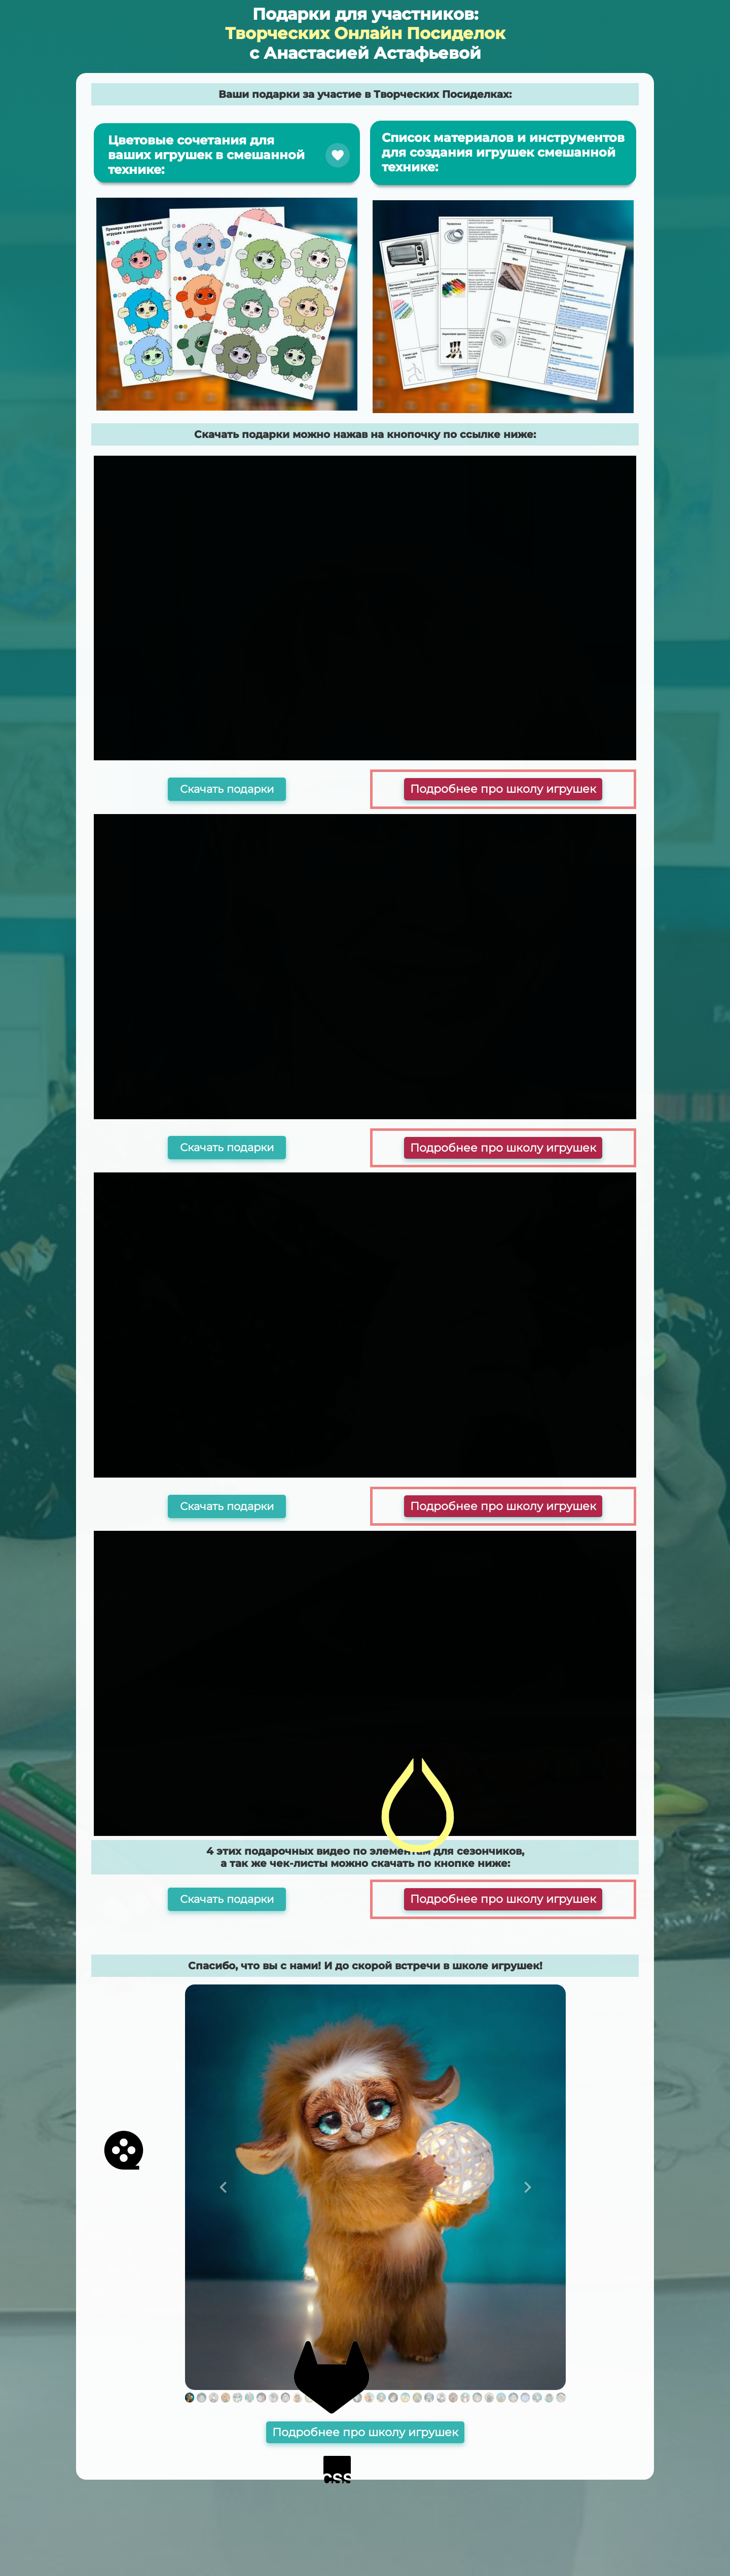  Describe the element at coordinates (124, 2150) in the screenshot. I see `browse movies or video content` at that location.